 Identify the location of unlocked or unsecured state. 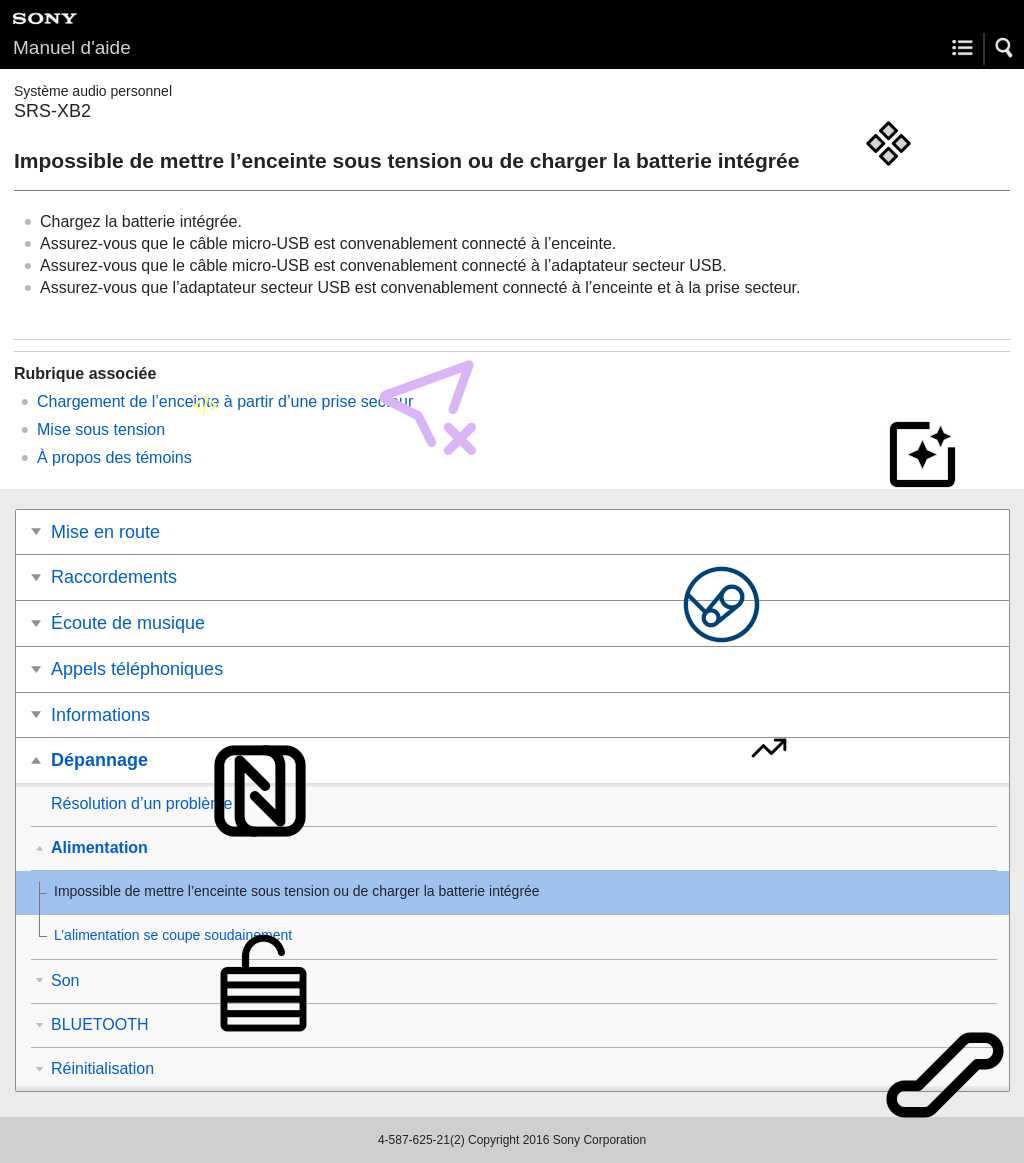
(263, 988).